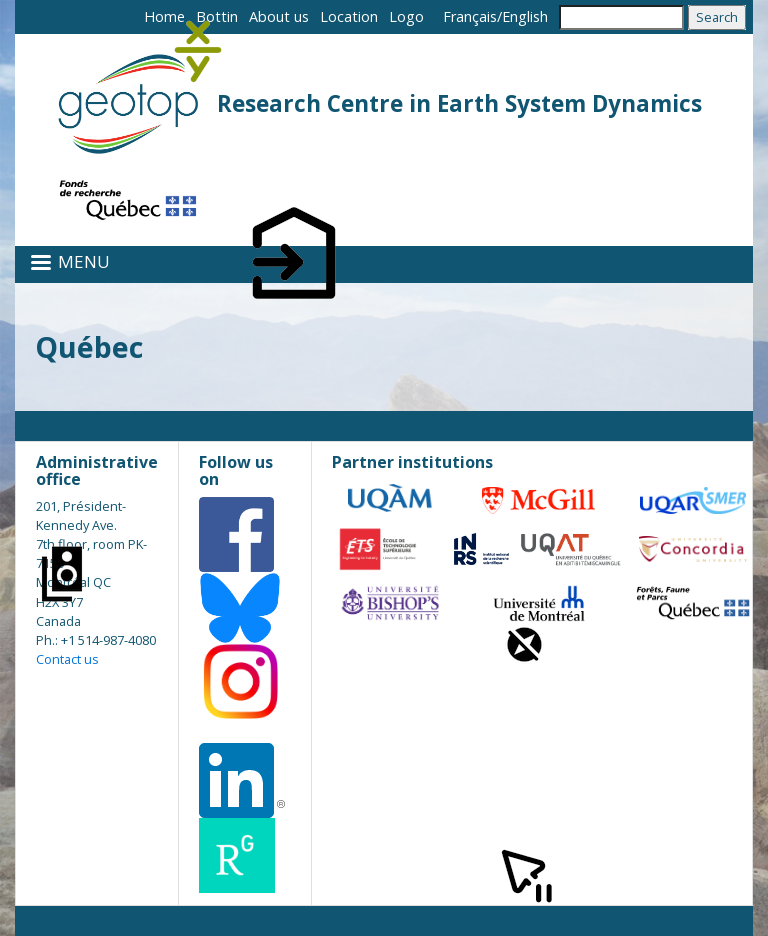  Describe the element at coordinates (524, 644) in the screenshot. I see `disable compass or navigation features` at that location.